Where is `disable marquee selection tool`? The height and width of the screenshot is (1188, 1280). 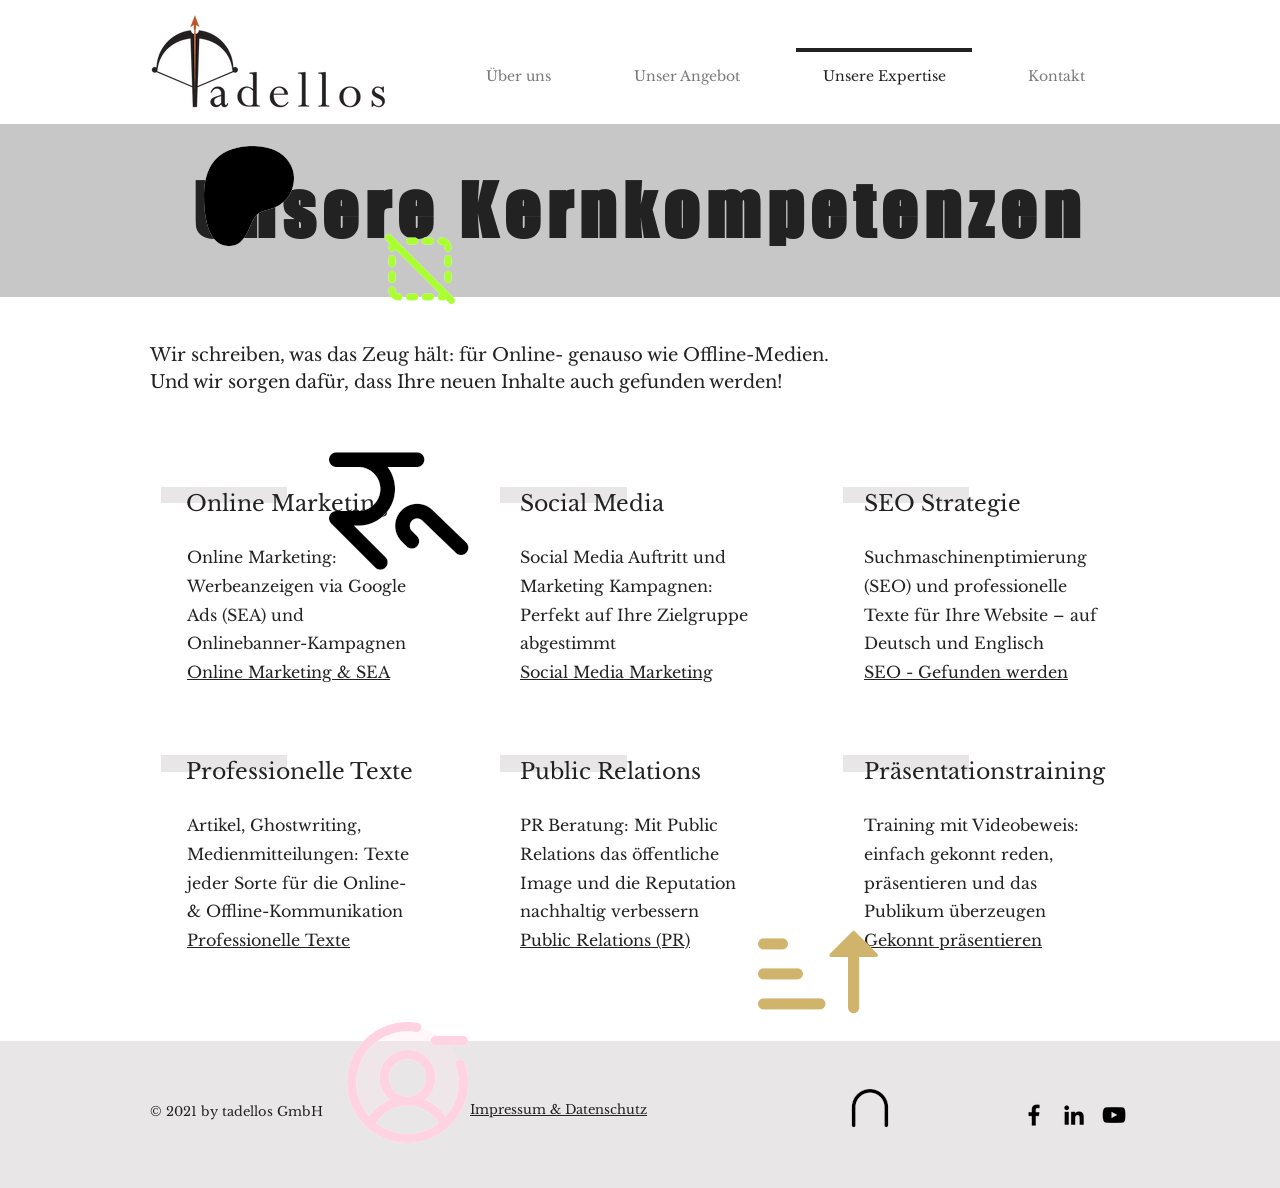
disable marquee selection tool is located at coordinates (420, 269).